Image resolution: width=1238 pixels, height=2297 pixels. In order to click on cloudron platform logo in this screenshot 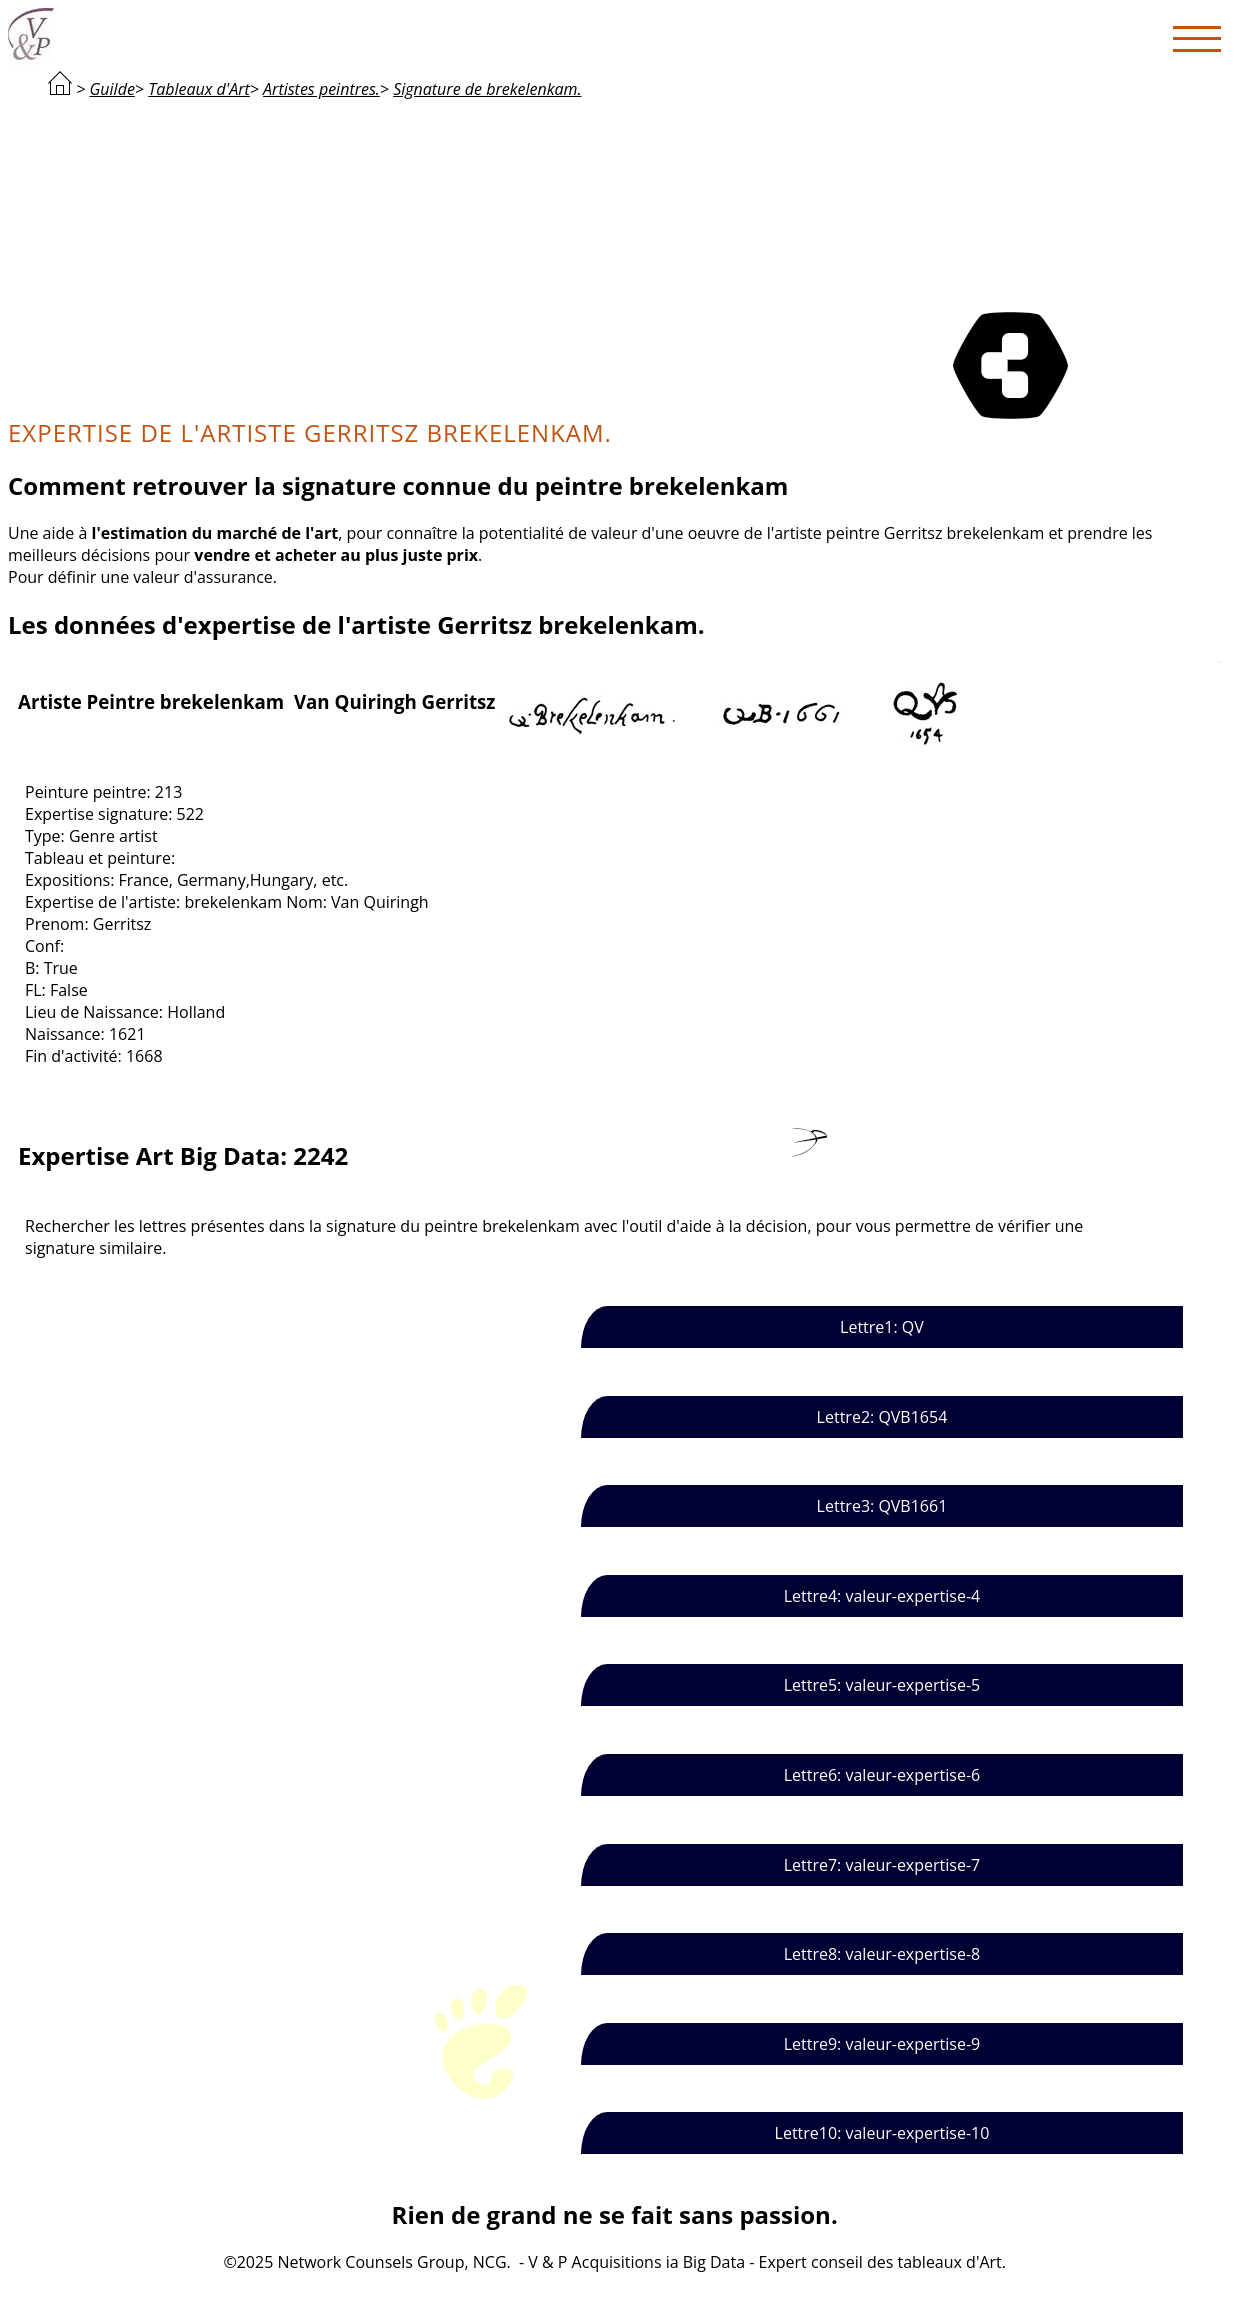, I will do `click(1010, 365)`.